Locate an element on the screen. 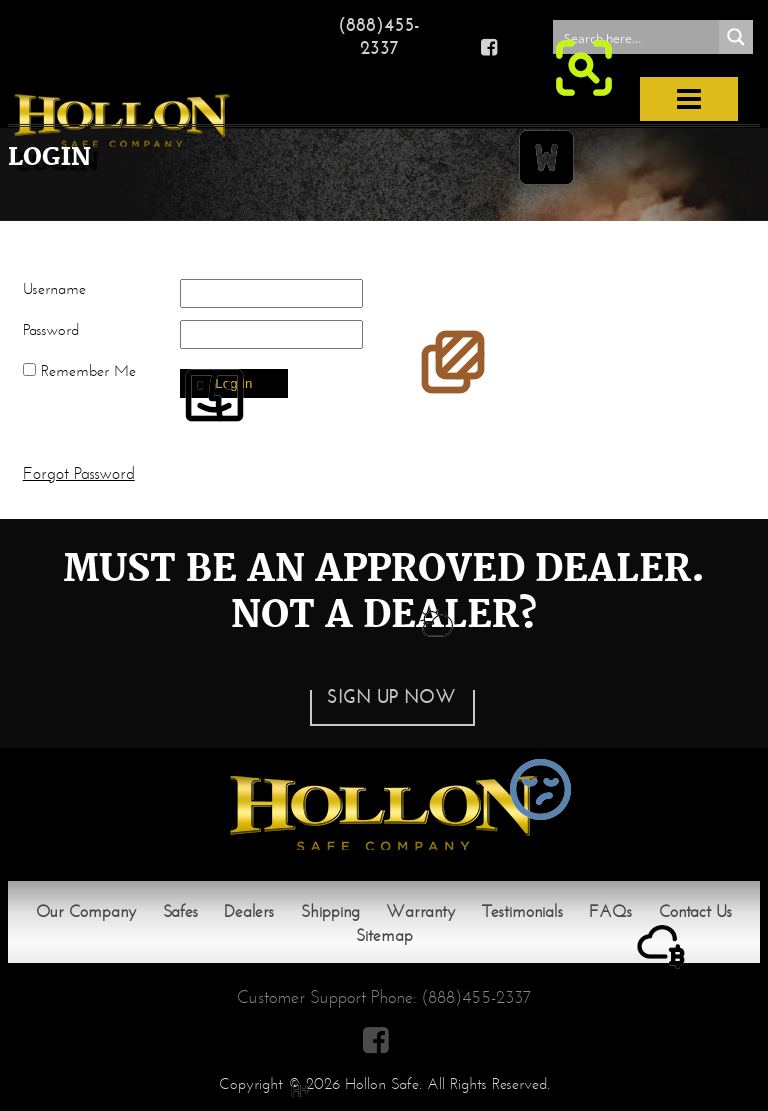 The width and height of the screenshot is (768, 1111). access cloud-based bitcoin wallet is located at coordinates (662, 943).